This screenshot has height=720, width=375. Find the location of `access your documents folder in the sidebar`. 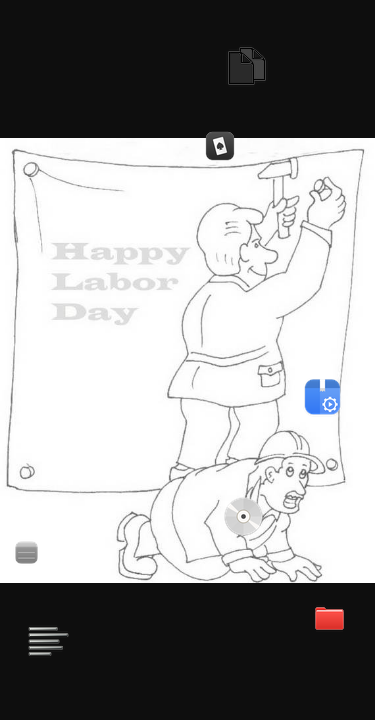

access your documents folder in the sidebar is located at coordinates (247, 66).